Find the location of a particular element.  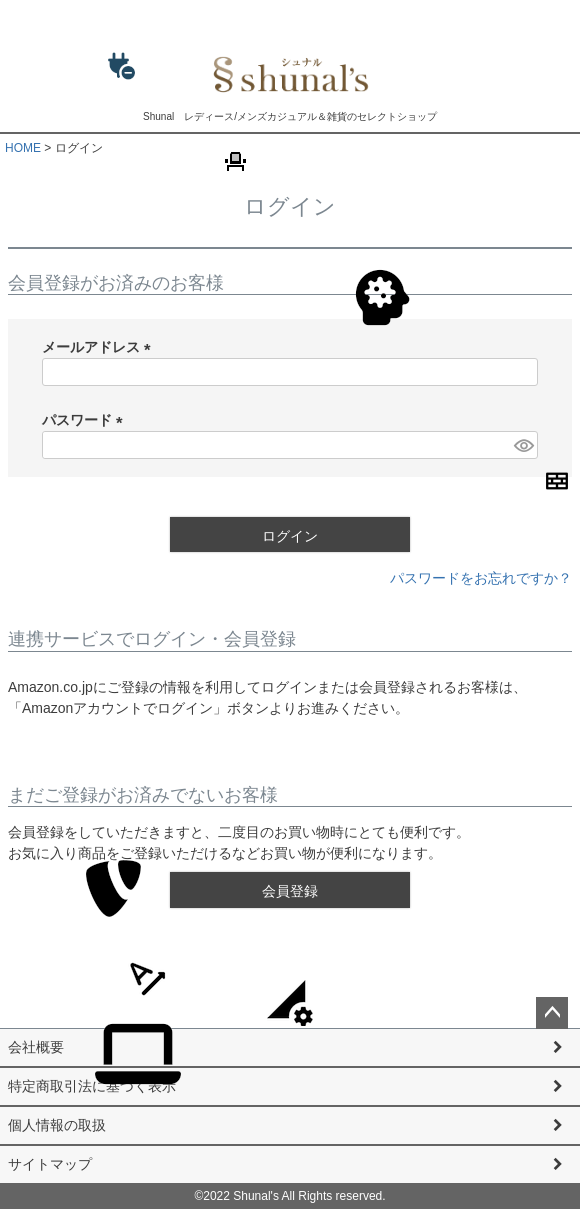

view or manage wall layout is located at coordinates (557, 481).